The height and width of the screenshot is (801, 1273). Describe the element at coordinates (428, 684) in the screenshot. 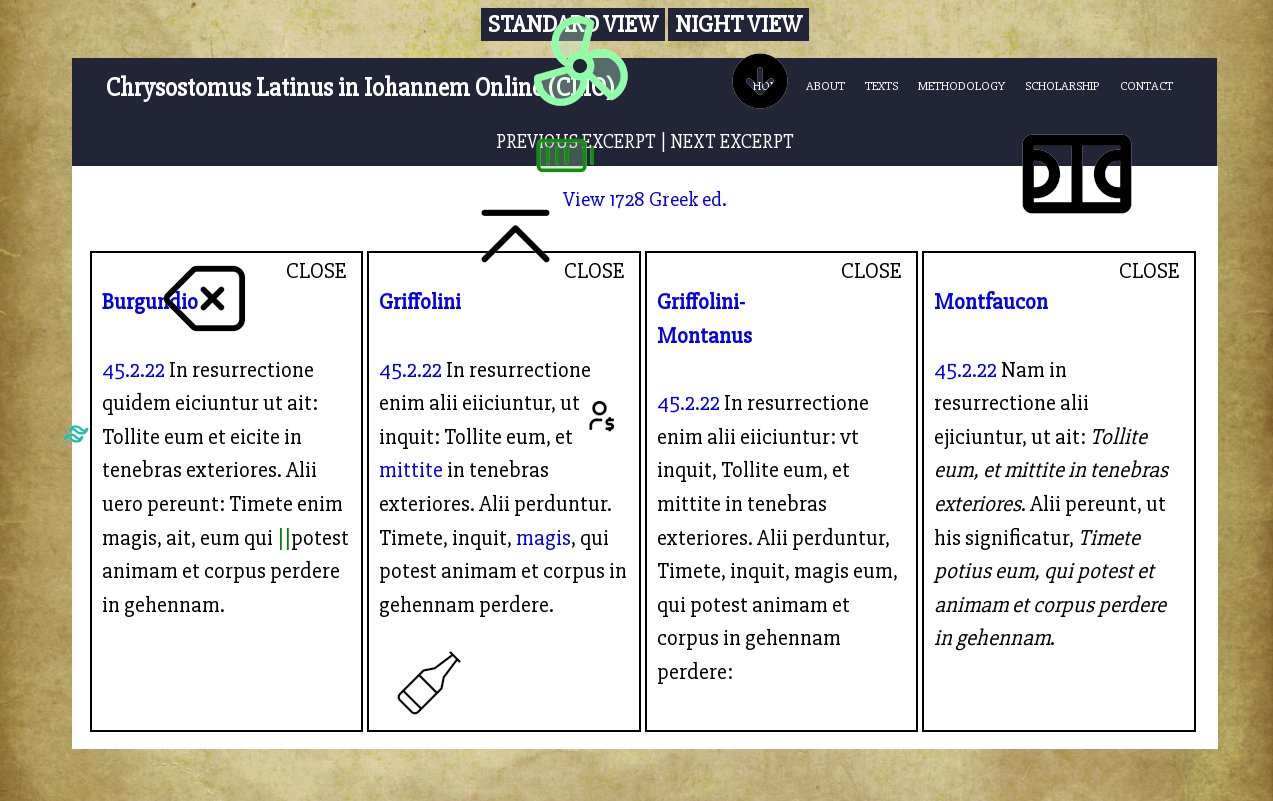

I see `browse beer or beverage options` at that location.